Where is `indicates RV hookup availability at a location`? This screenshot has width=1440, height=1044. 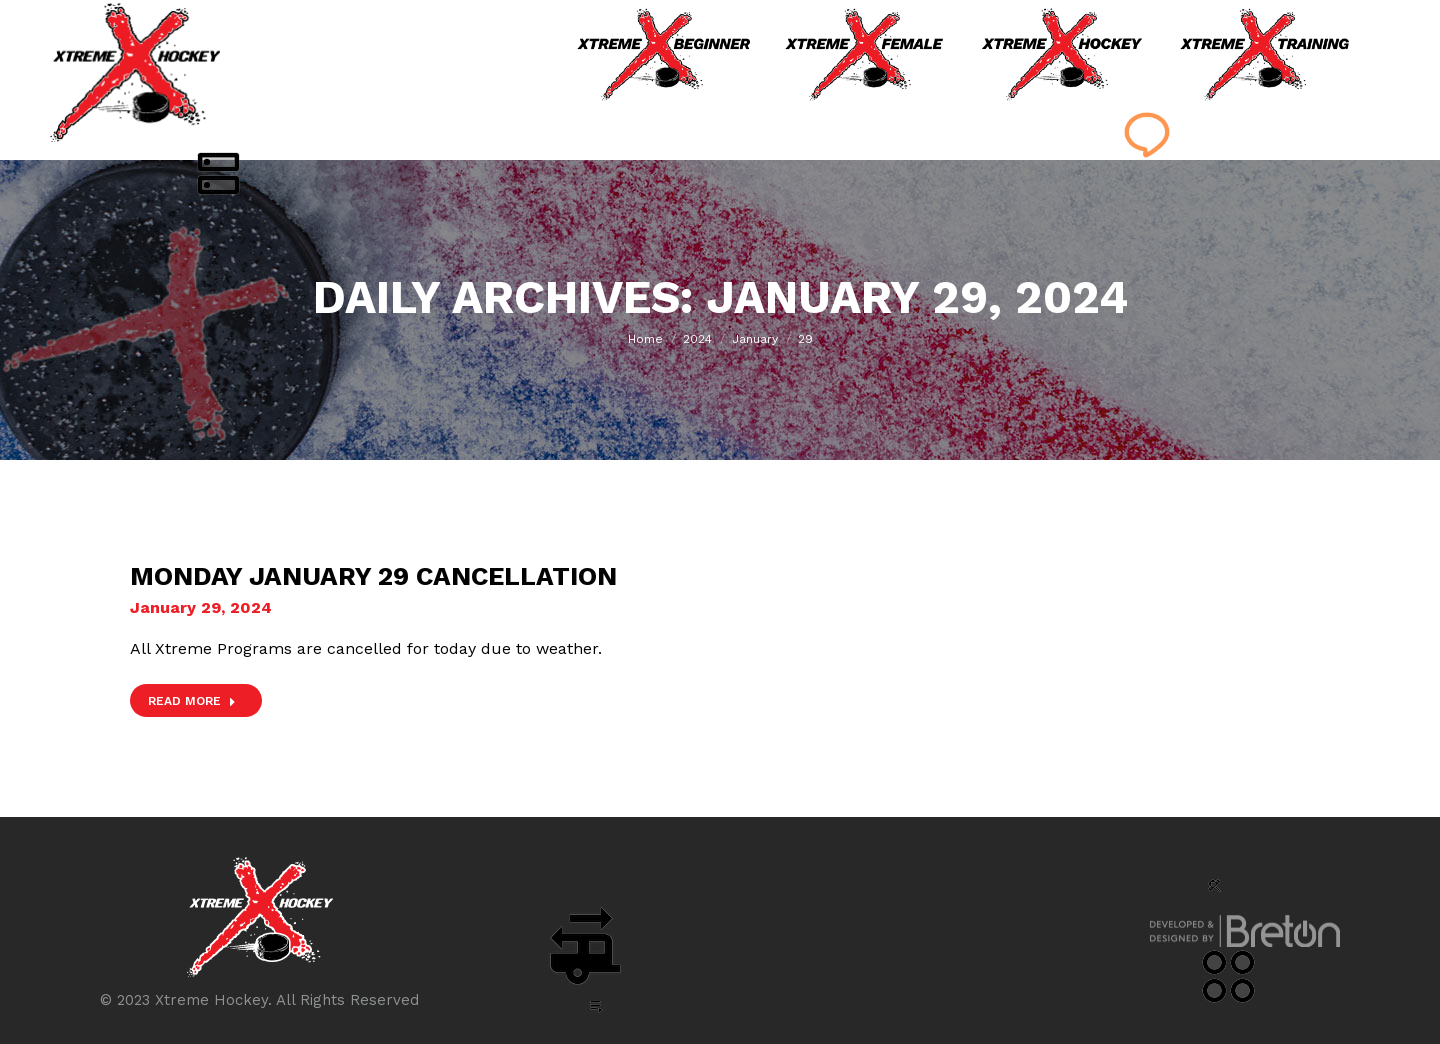
indicates RV hookup availability at a location is located at coordinates (581, 945).